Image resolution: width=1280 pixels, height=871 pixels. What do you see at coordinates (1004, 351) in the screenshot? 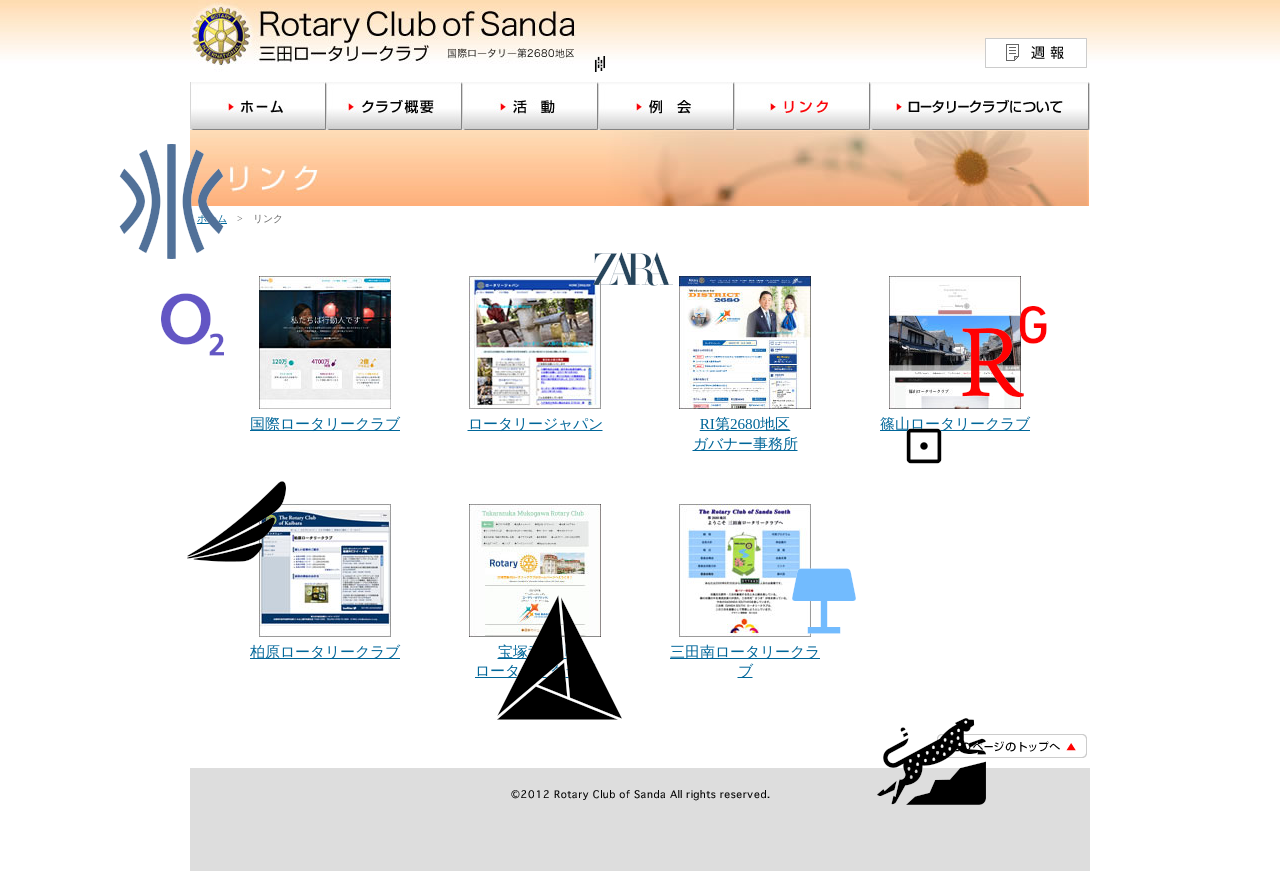
I see `visit ResearchGate profile or website` at bounding box center [1004, 351].